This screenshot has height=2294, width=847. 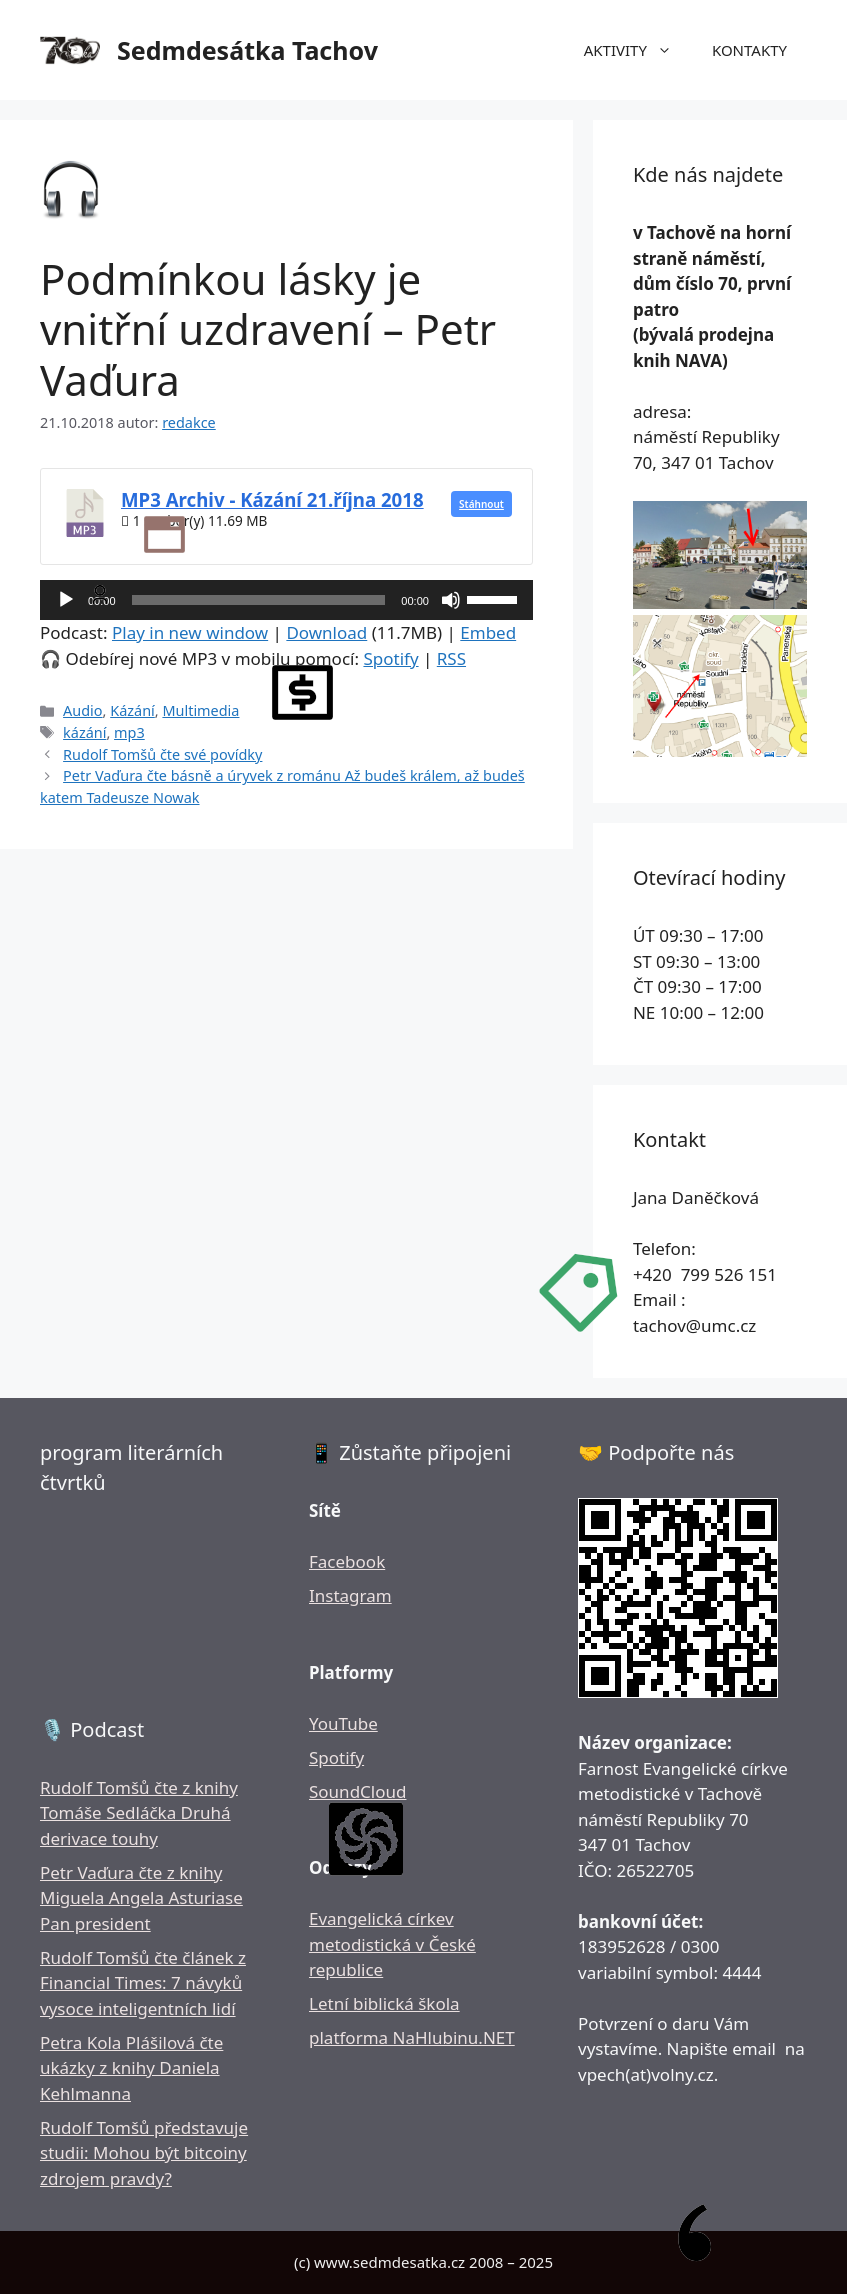 What do you see at coordinates (695, 2234) in the screenshot?
I see `insert a block quote or citation` at bounding box center [695, 2234].